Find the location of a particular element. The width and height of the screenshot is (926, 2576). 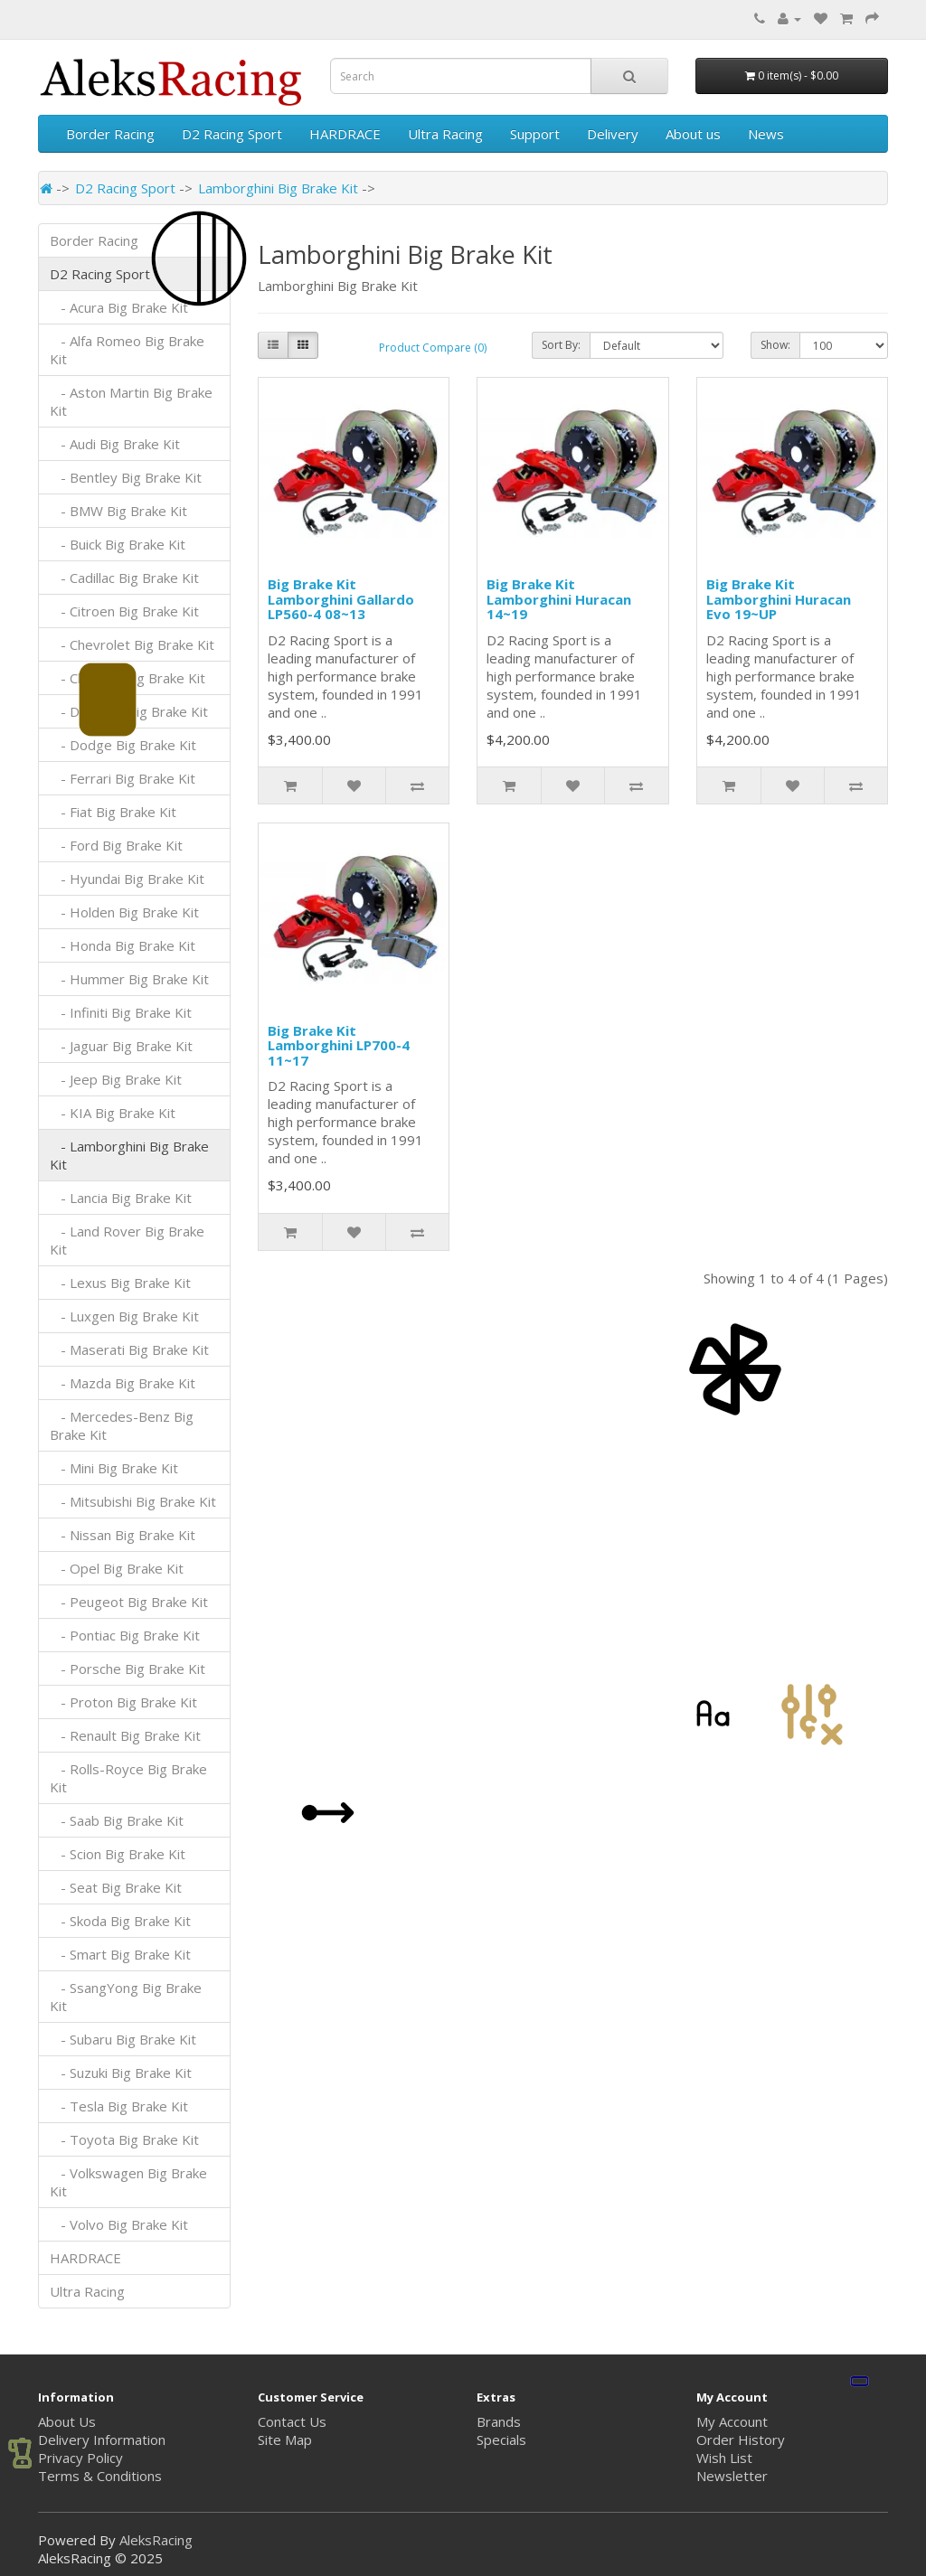

toggle between light and dark mode is located at coordinates (199, 259).